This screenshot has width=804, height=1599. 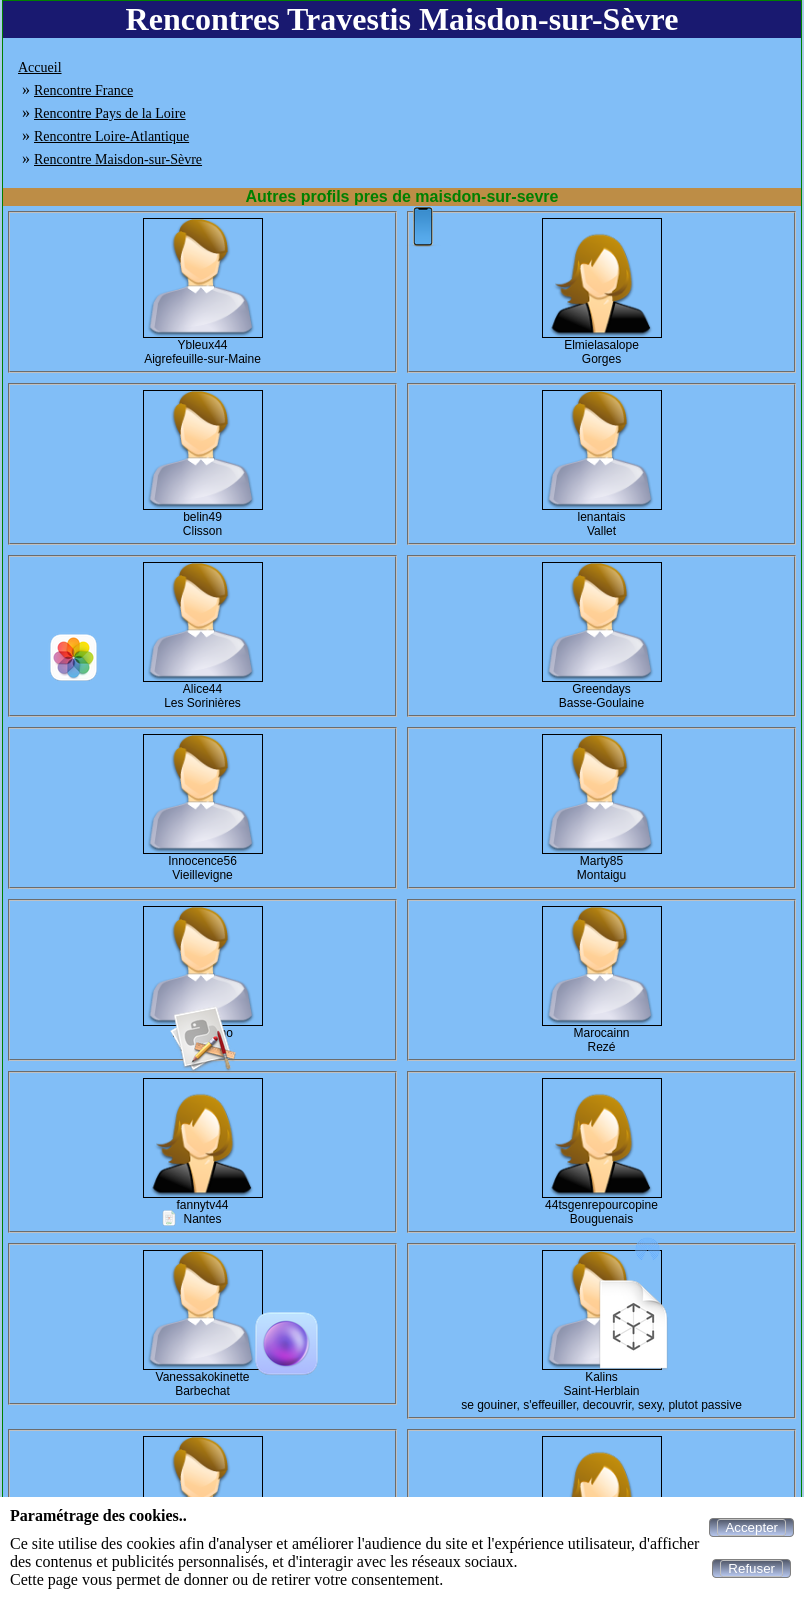 I want to click on python application or script runner, so click(x=203, y=1039).